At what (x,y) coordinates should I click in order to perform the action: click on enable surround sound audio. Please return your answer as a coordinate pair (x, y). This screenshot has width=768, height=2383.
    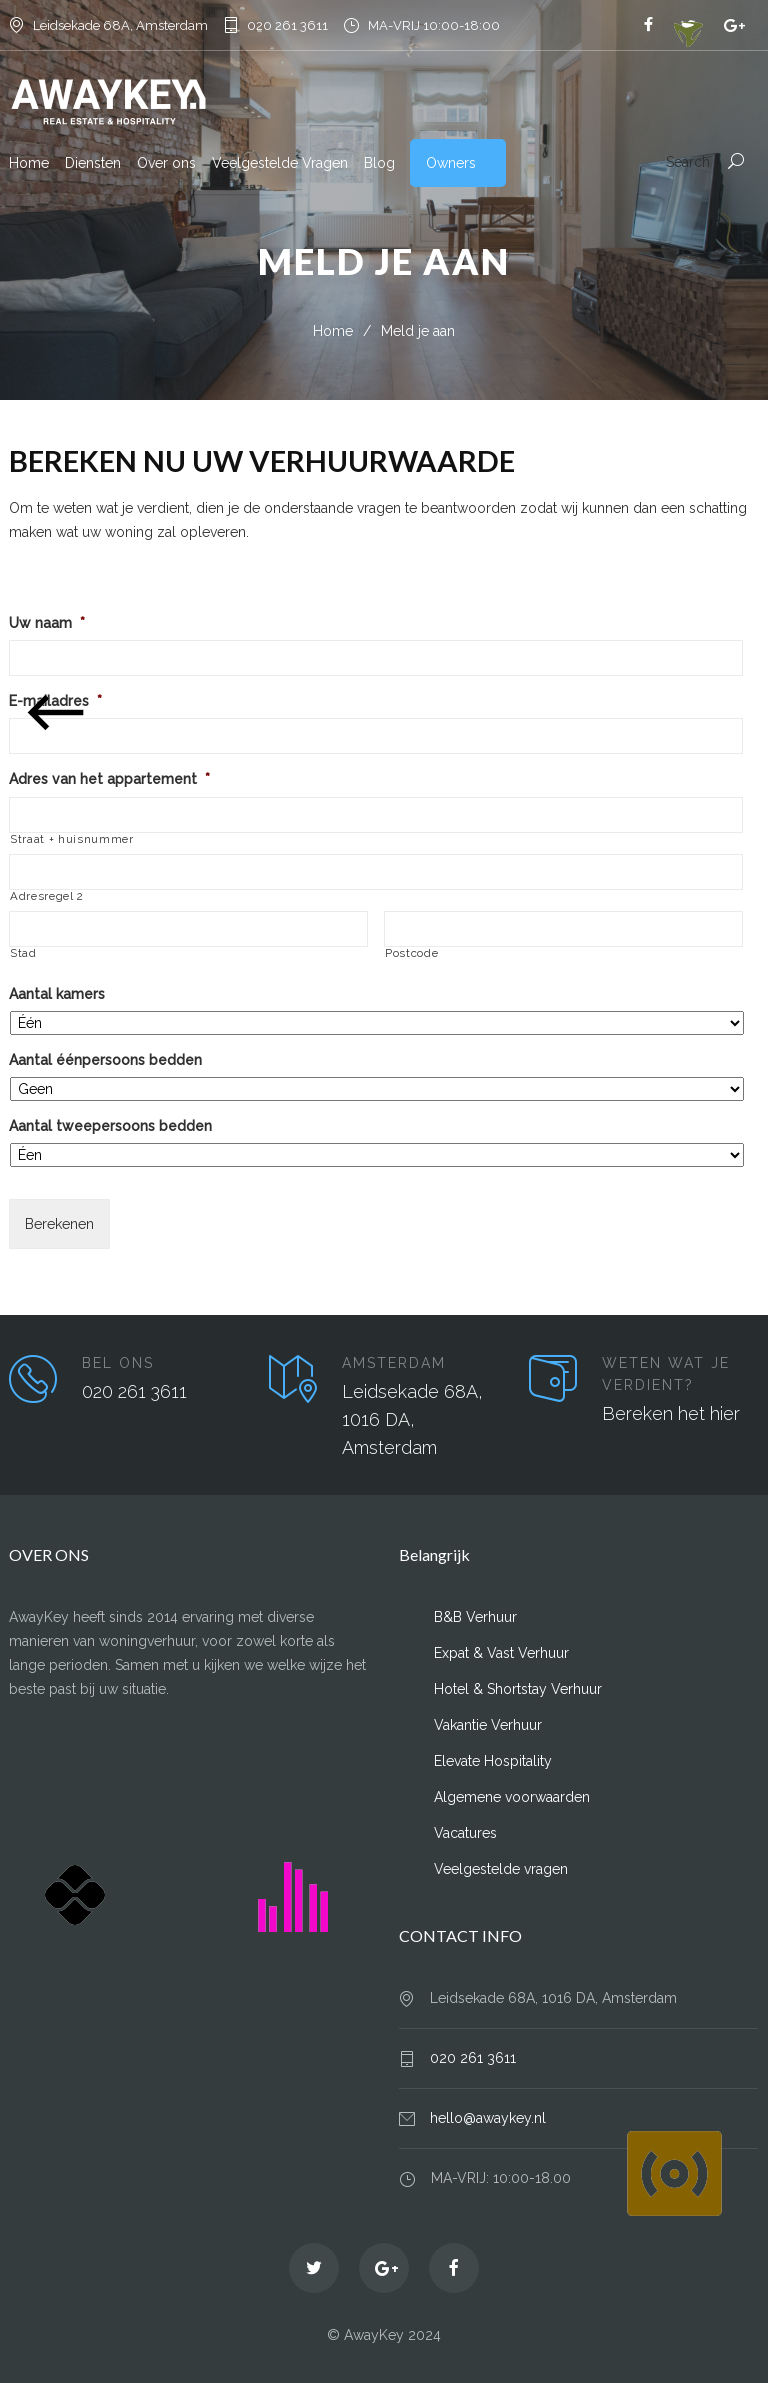
    Looking at the image, I should click on (674, 2173).